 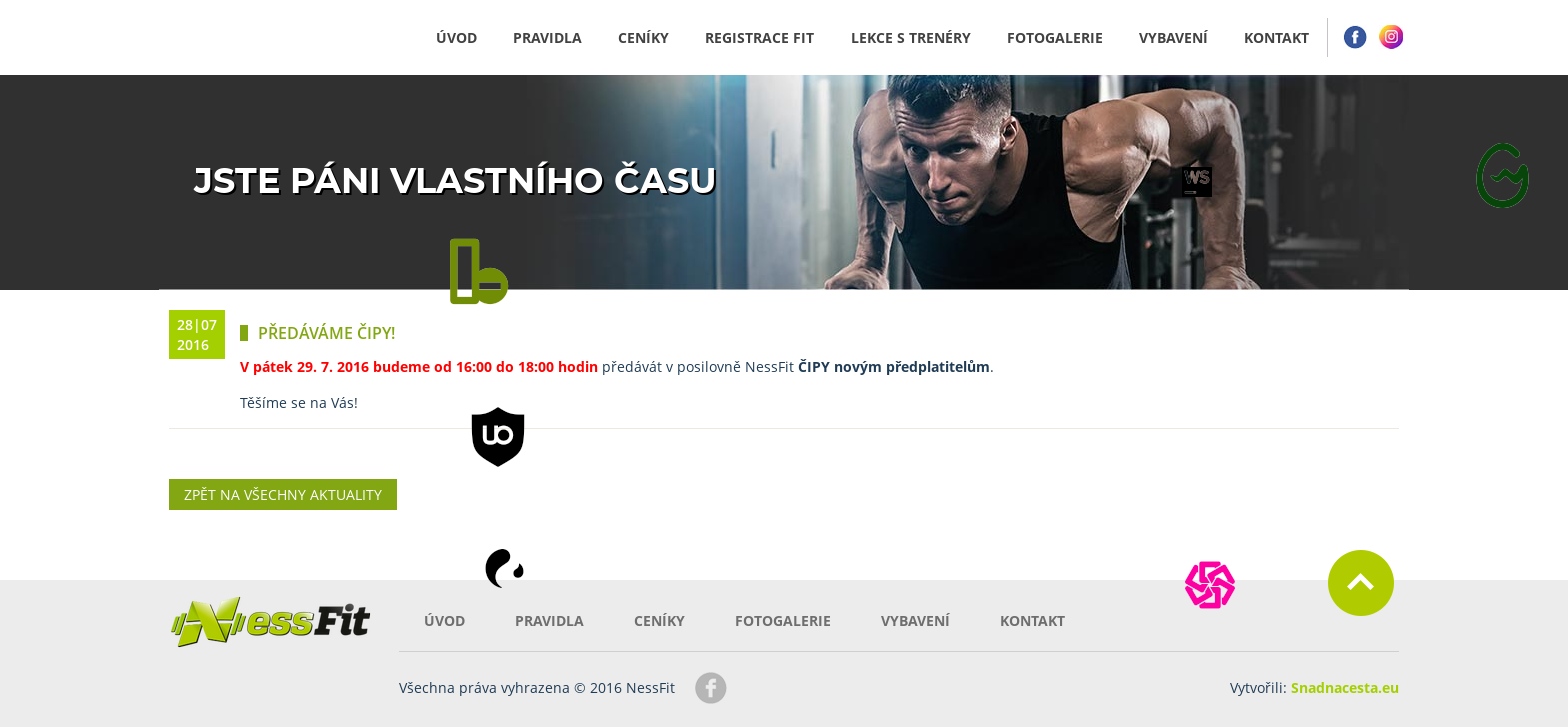 What do you see at coordinates (1197, 182) in the screenshot?
I see `open WebStorm IDE` at bounding box center [1197, 182].